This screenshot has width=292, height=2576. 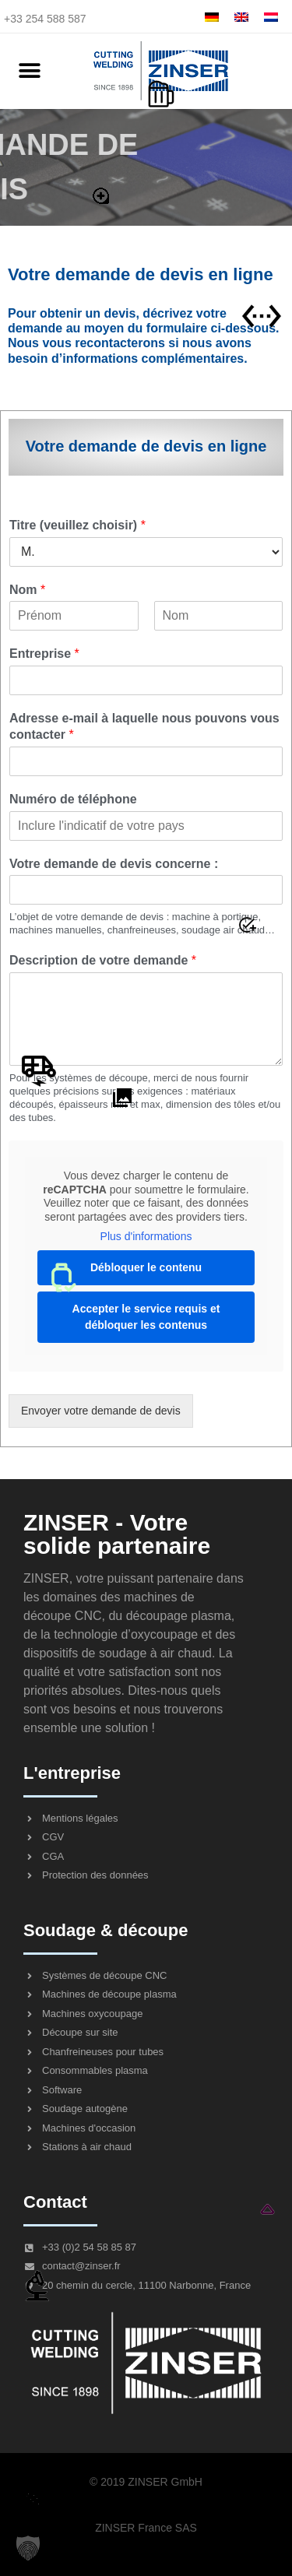 I want to click on scroll to top of page, so click(x=267, y=2209).